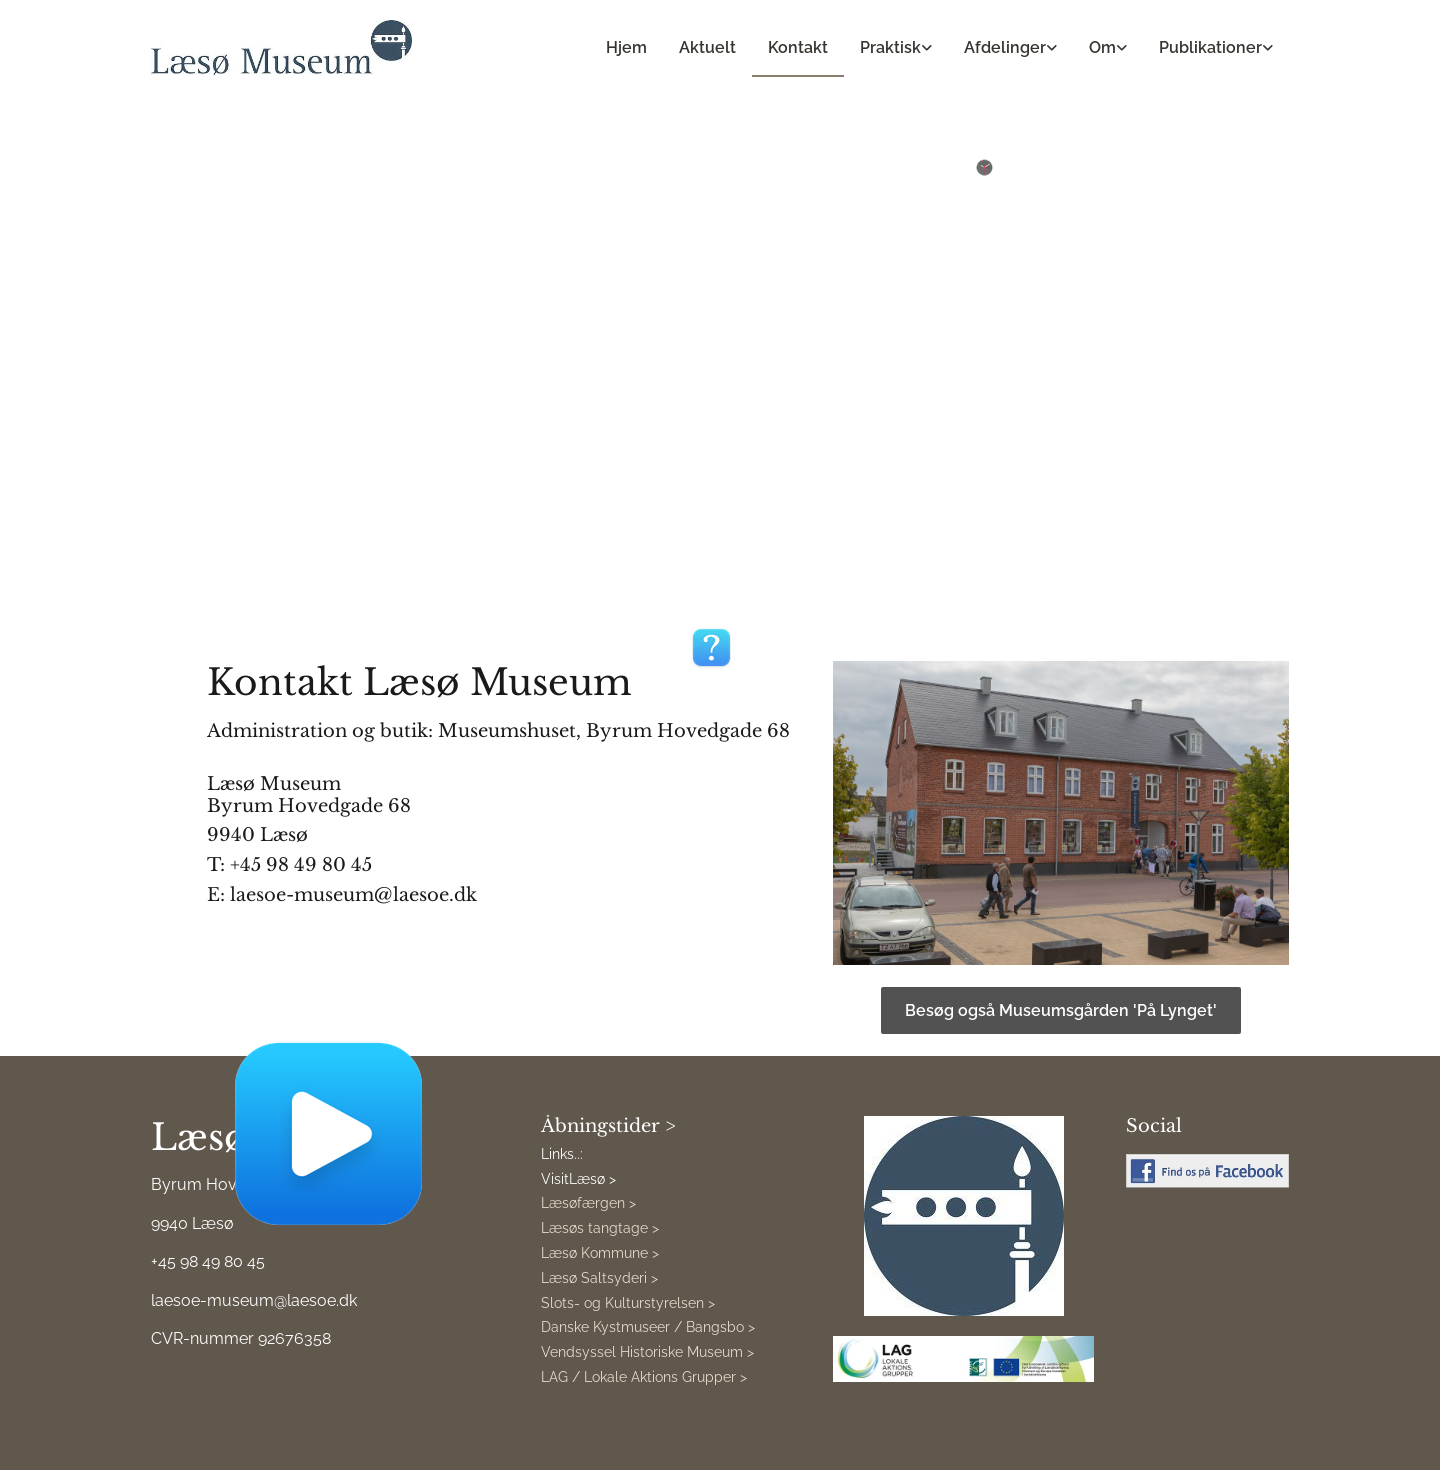 Image resolution: width=1440 pixels, height=1470 pixels. I want to click on open the clocks app, so click(984, 167).